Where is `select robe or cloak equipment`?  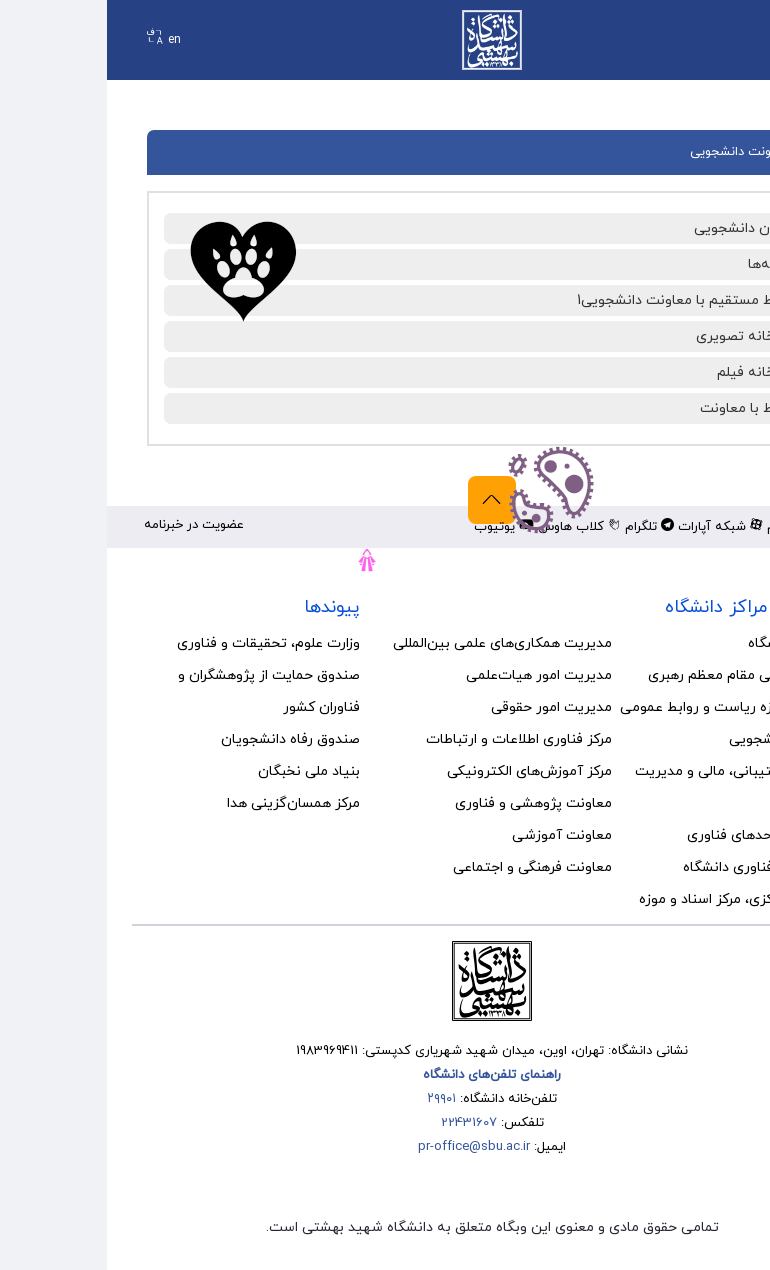 select robe or cloak equipment is located at coordinates (367, 560).